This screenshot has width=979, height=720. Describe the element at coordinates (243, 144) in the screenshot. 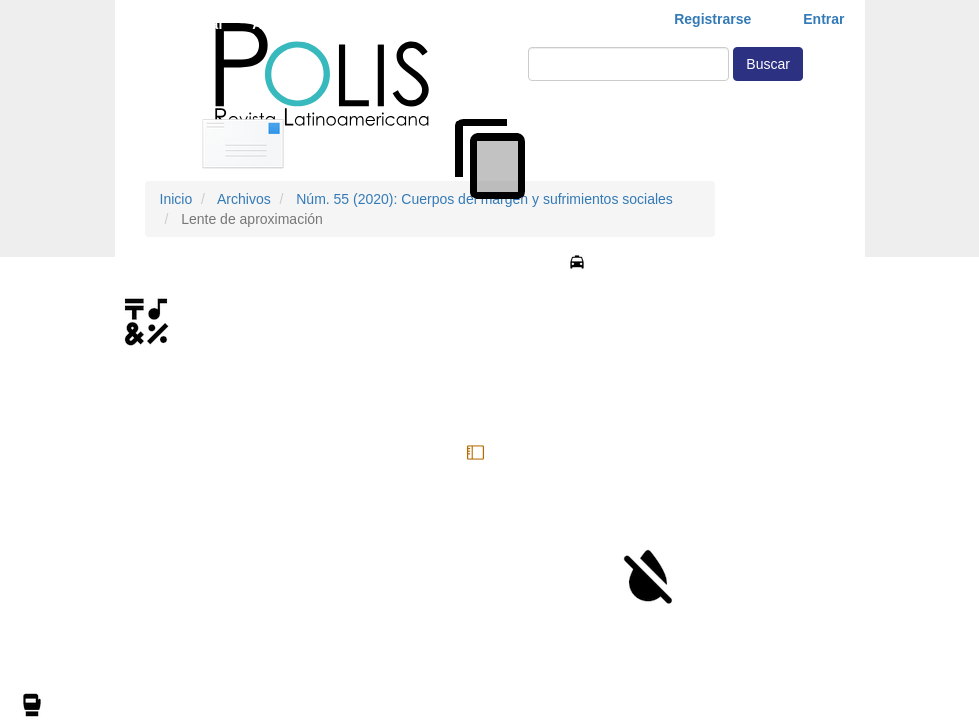

I see `open your email inbox` at that location.